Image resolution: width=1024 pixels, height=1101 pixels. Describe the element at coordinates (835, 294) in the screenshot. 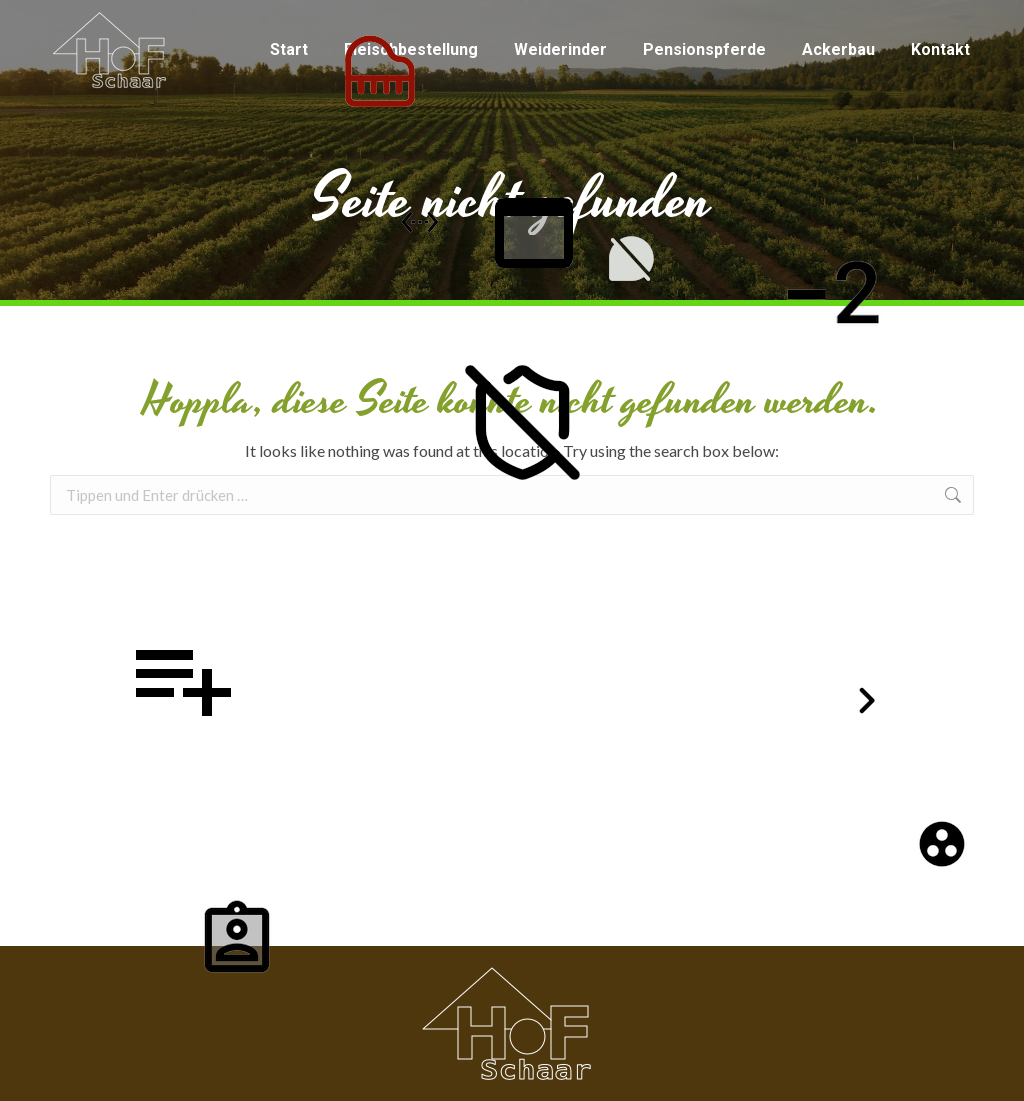

I see `decrease exposure by 2 stops in photo editing` at that location.